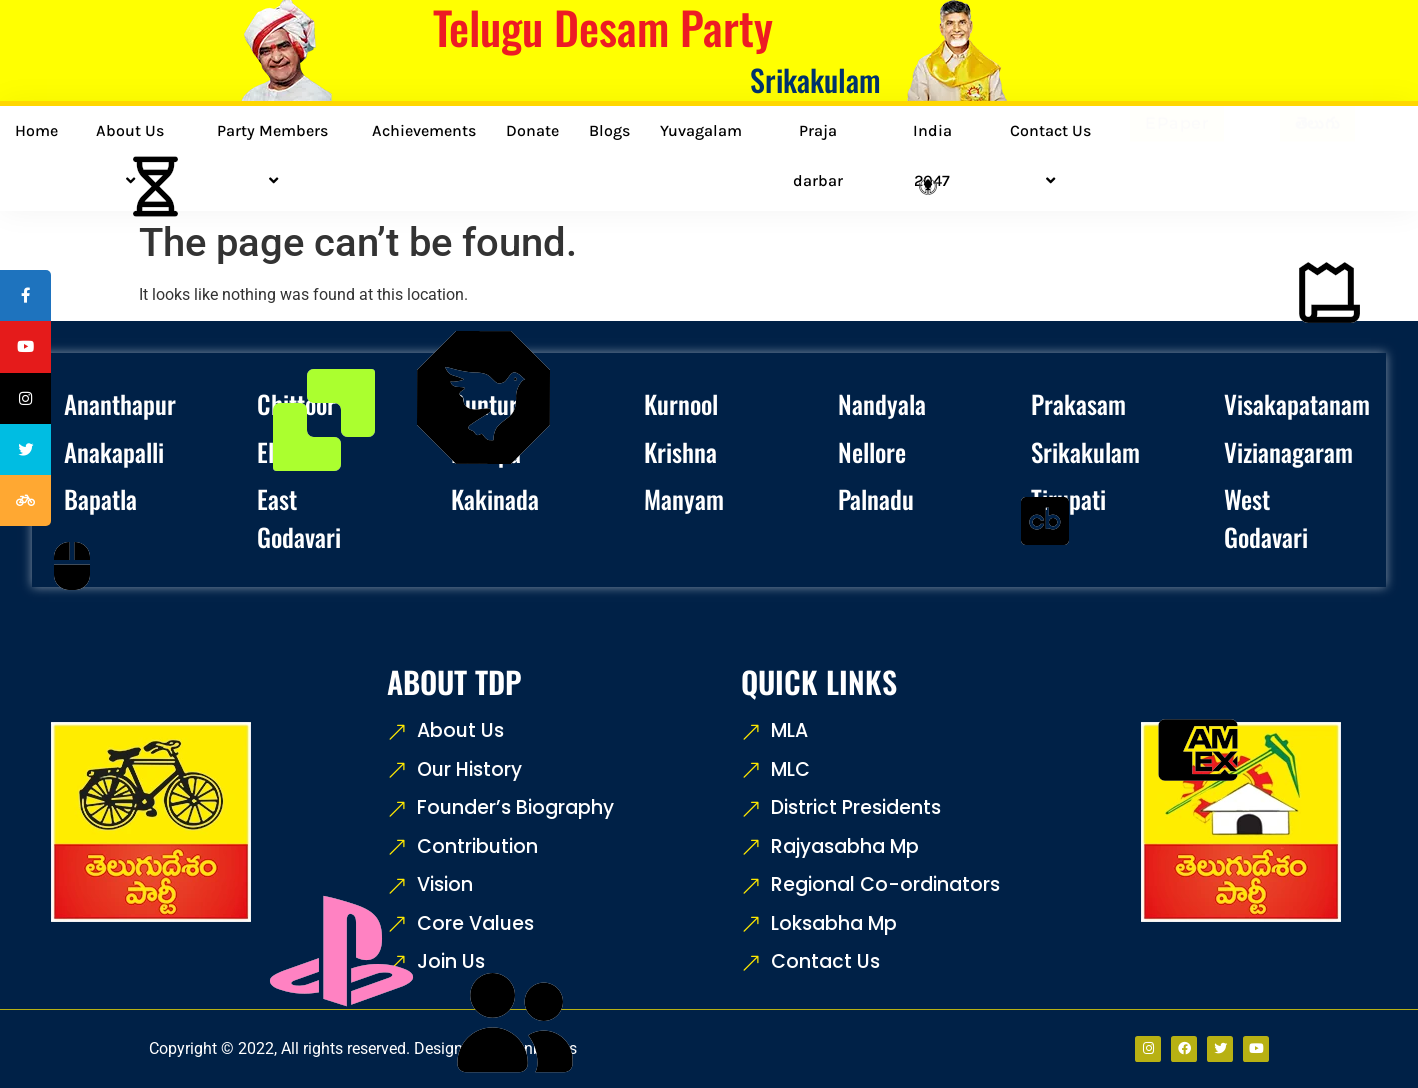 This screenshot has height=1088, width=1418. What do you see at coordinates (1326, 292) in the screenshot?
I see `view receipt or transaction history` at bounding box center [1326, 292].